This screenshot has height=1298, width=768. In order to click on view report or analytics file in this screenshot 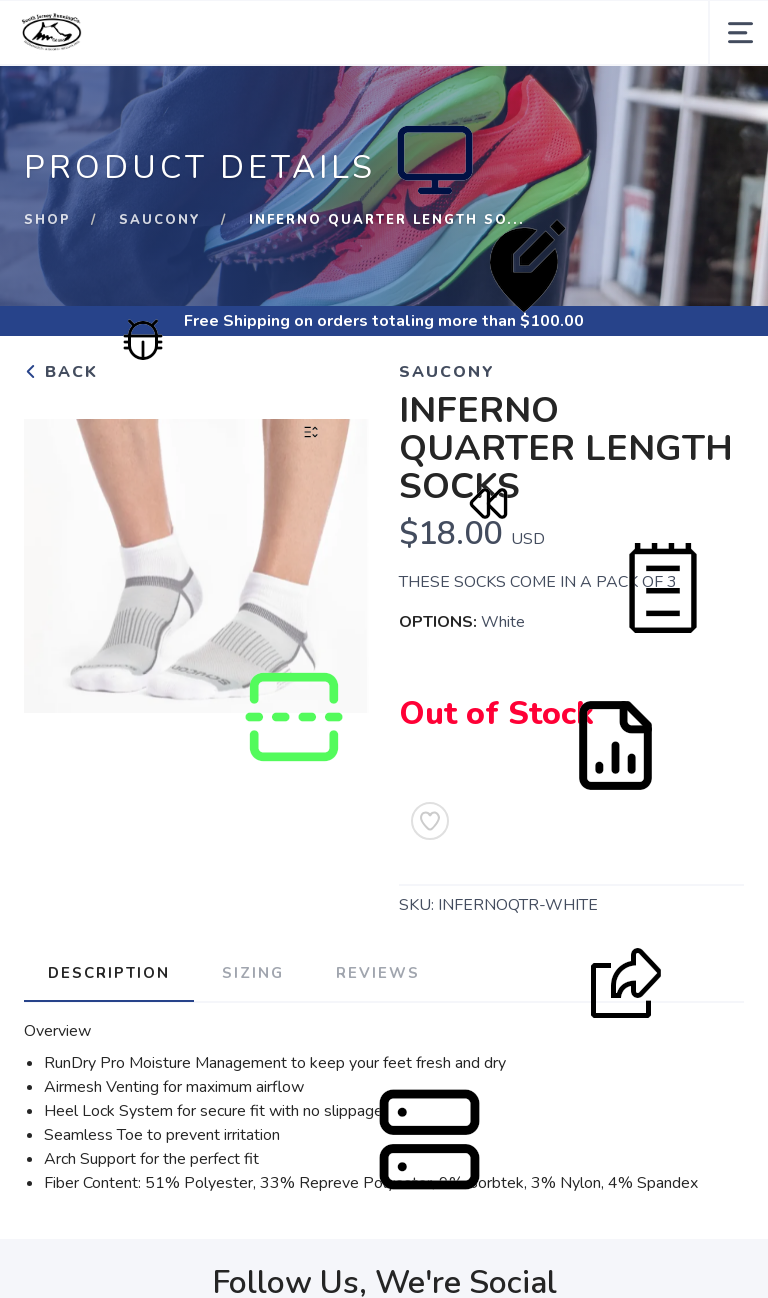, I will do `click(615, 745)`.